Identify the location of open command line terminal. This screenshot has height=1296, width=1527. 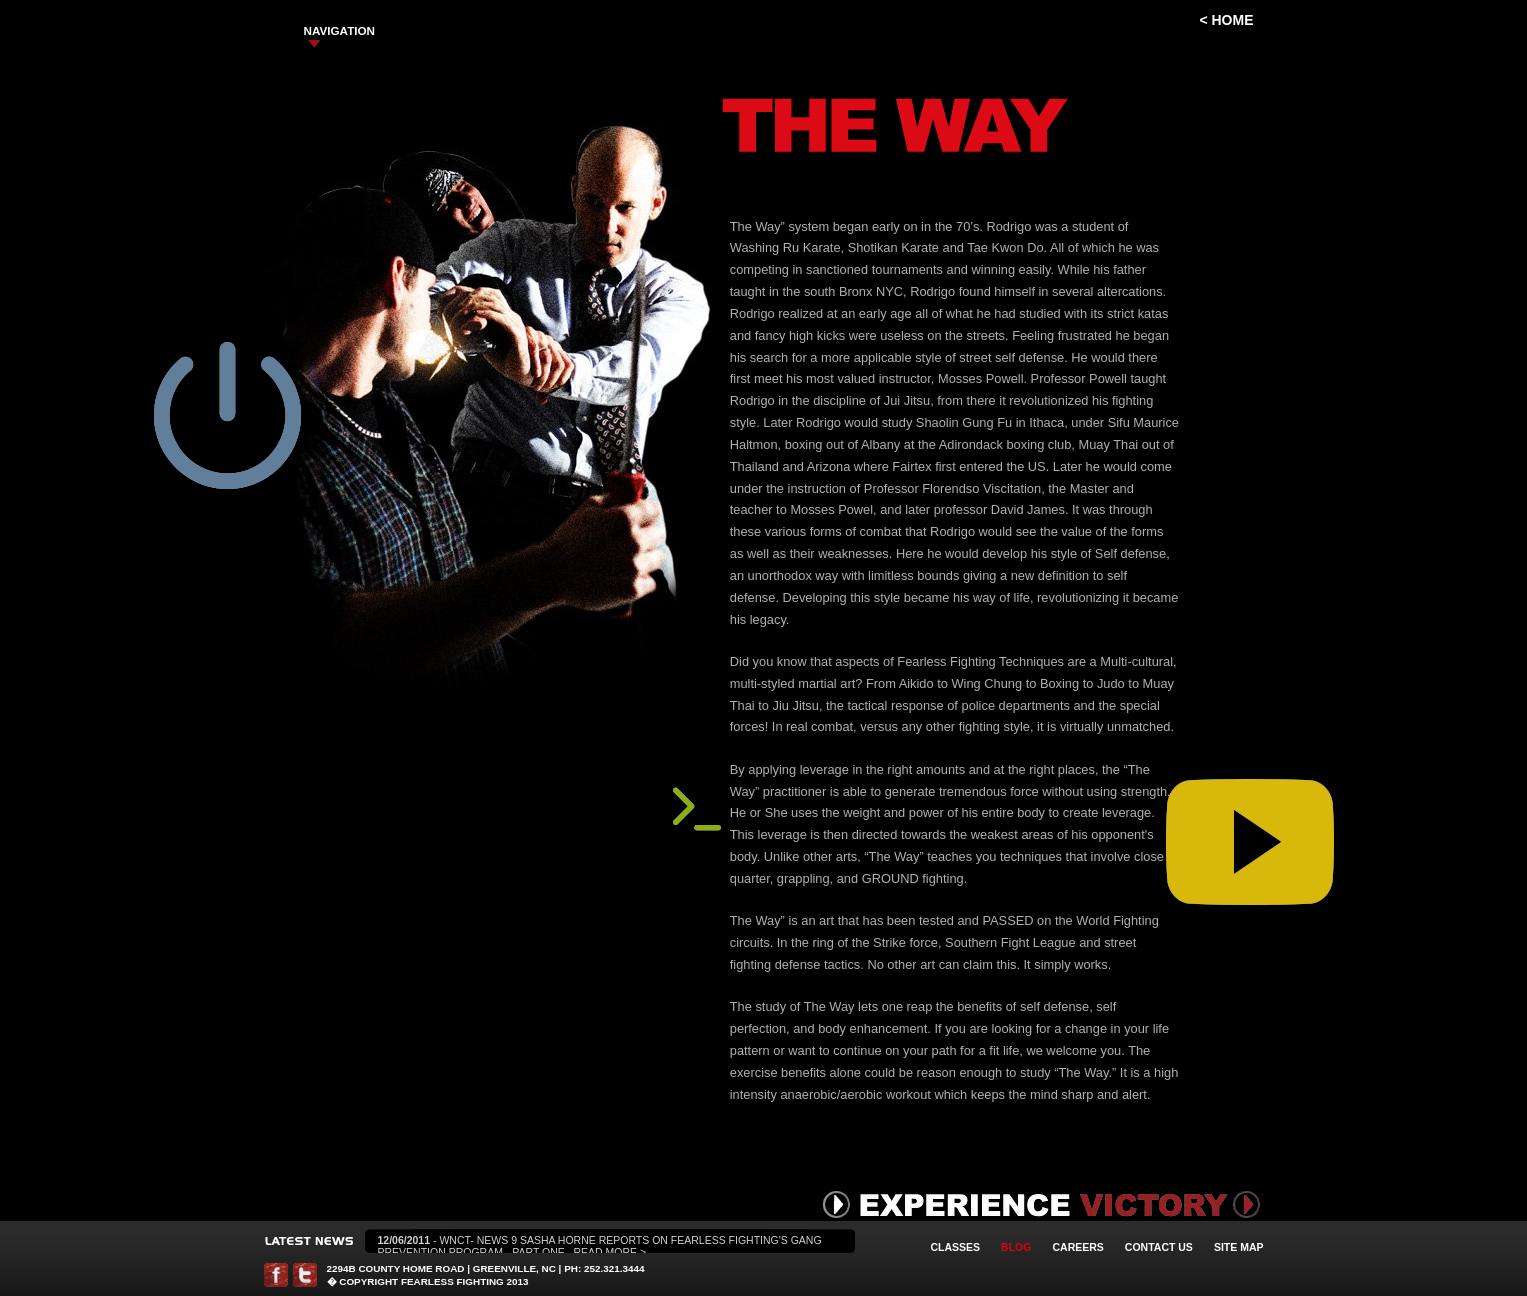
(697, 809).